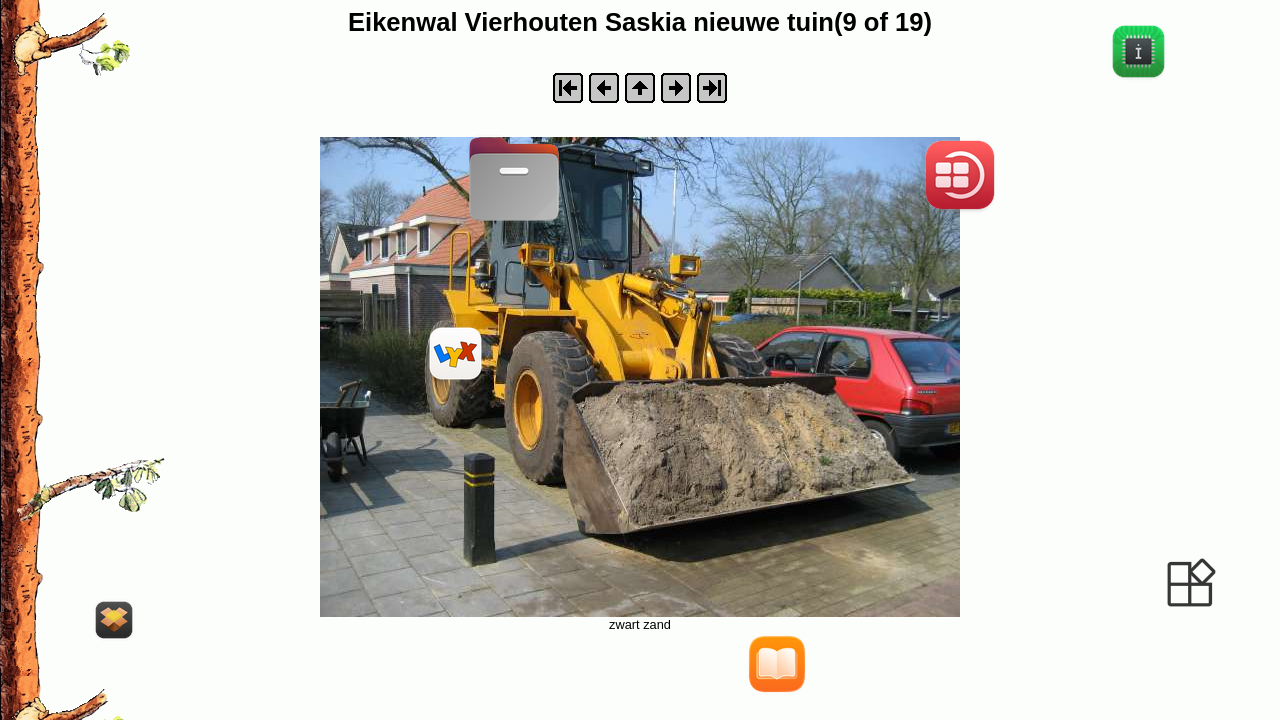 The image size is (1280, 720). I want to click on open budgie desktop window previews app, so click(960, 175).